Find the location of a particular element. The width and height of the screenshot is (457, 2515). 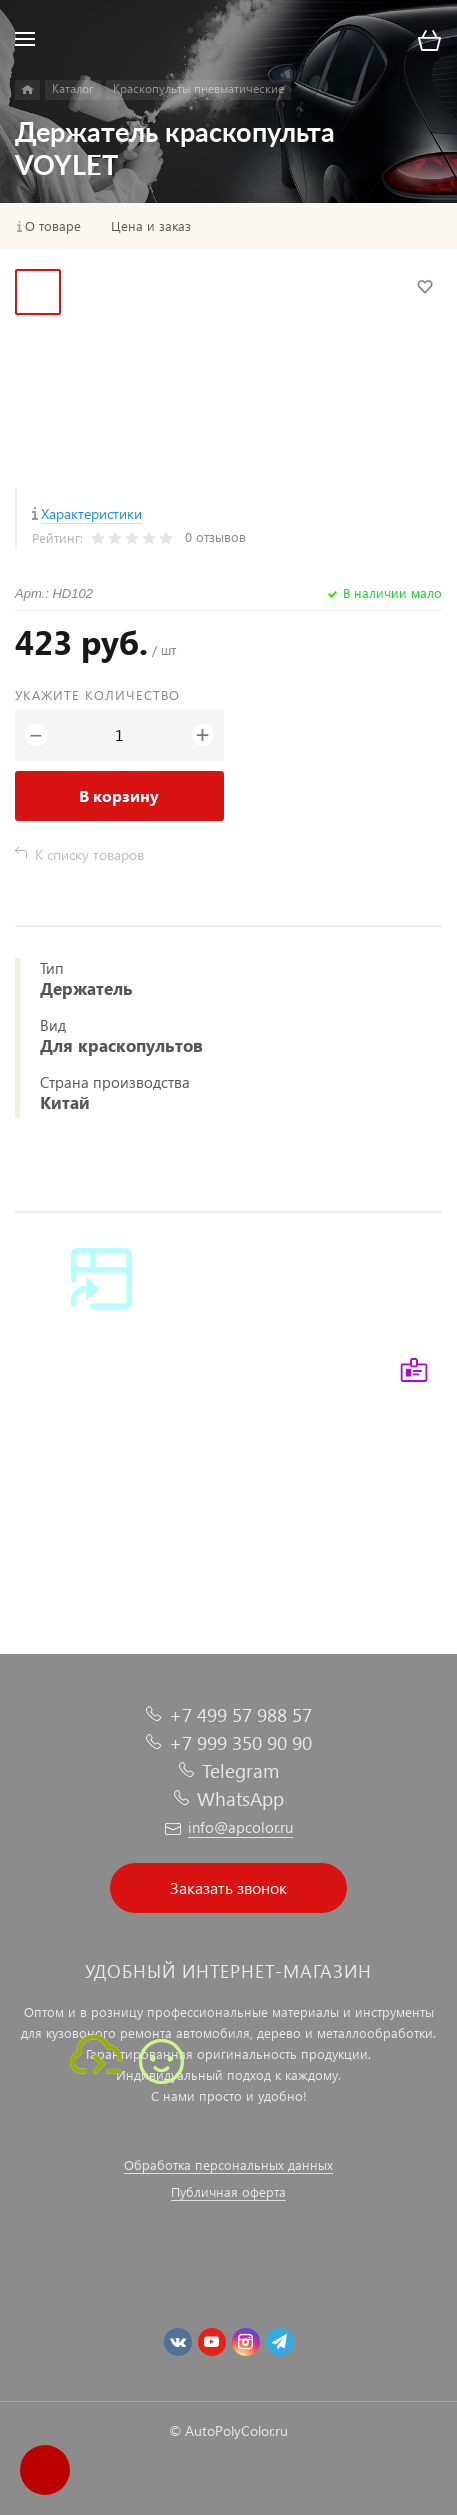

create a symbolic link to this project is located at coordinates (101, 1278).